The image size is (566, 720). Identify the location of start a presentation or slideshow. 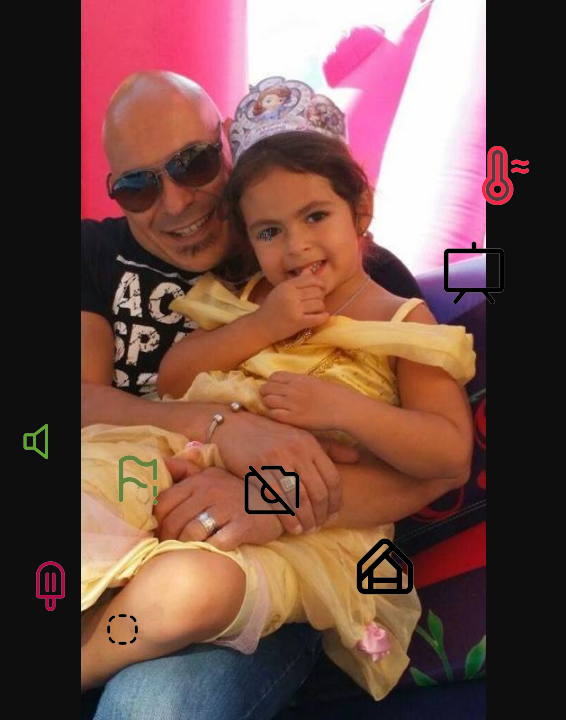
(474, 274).